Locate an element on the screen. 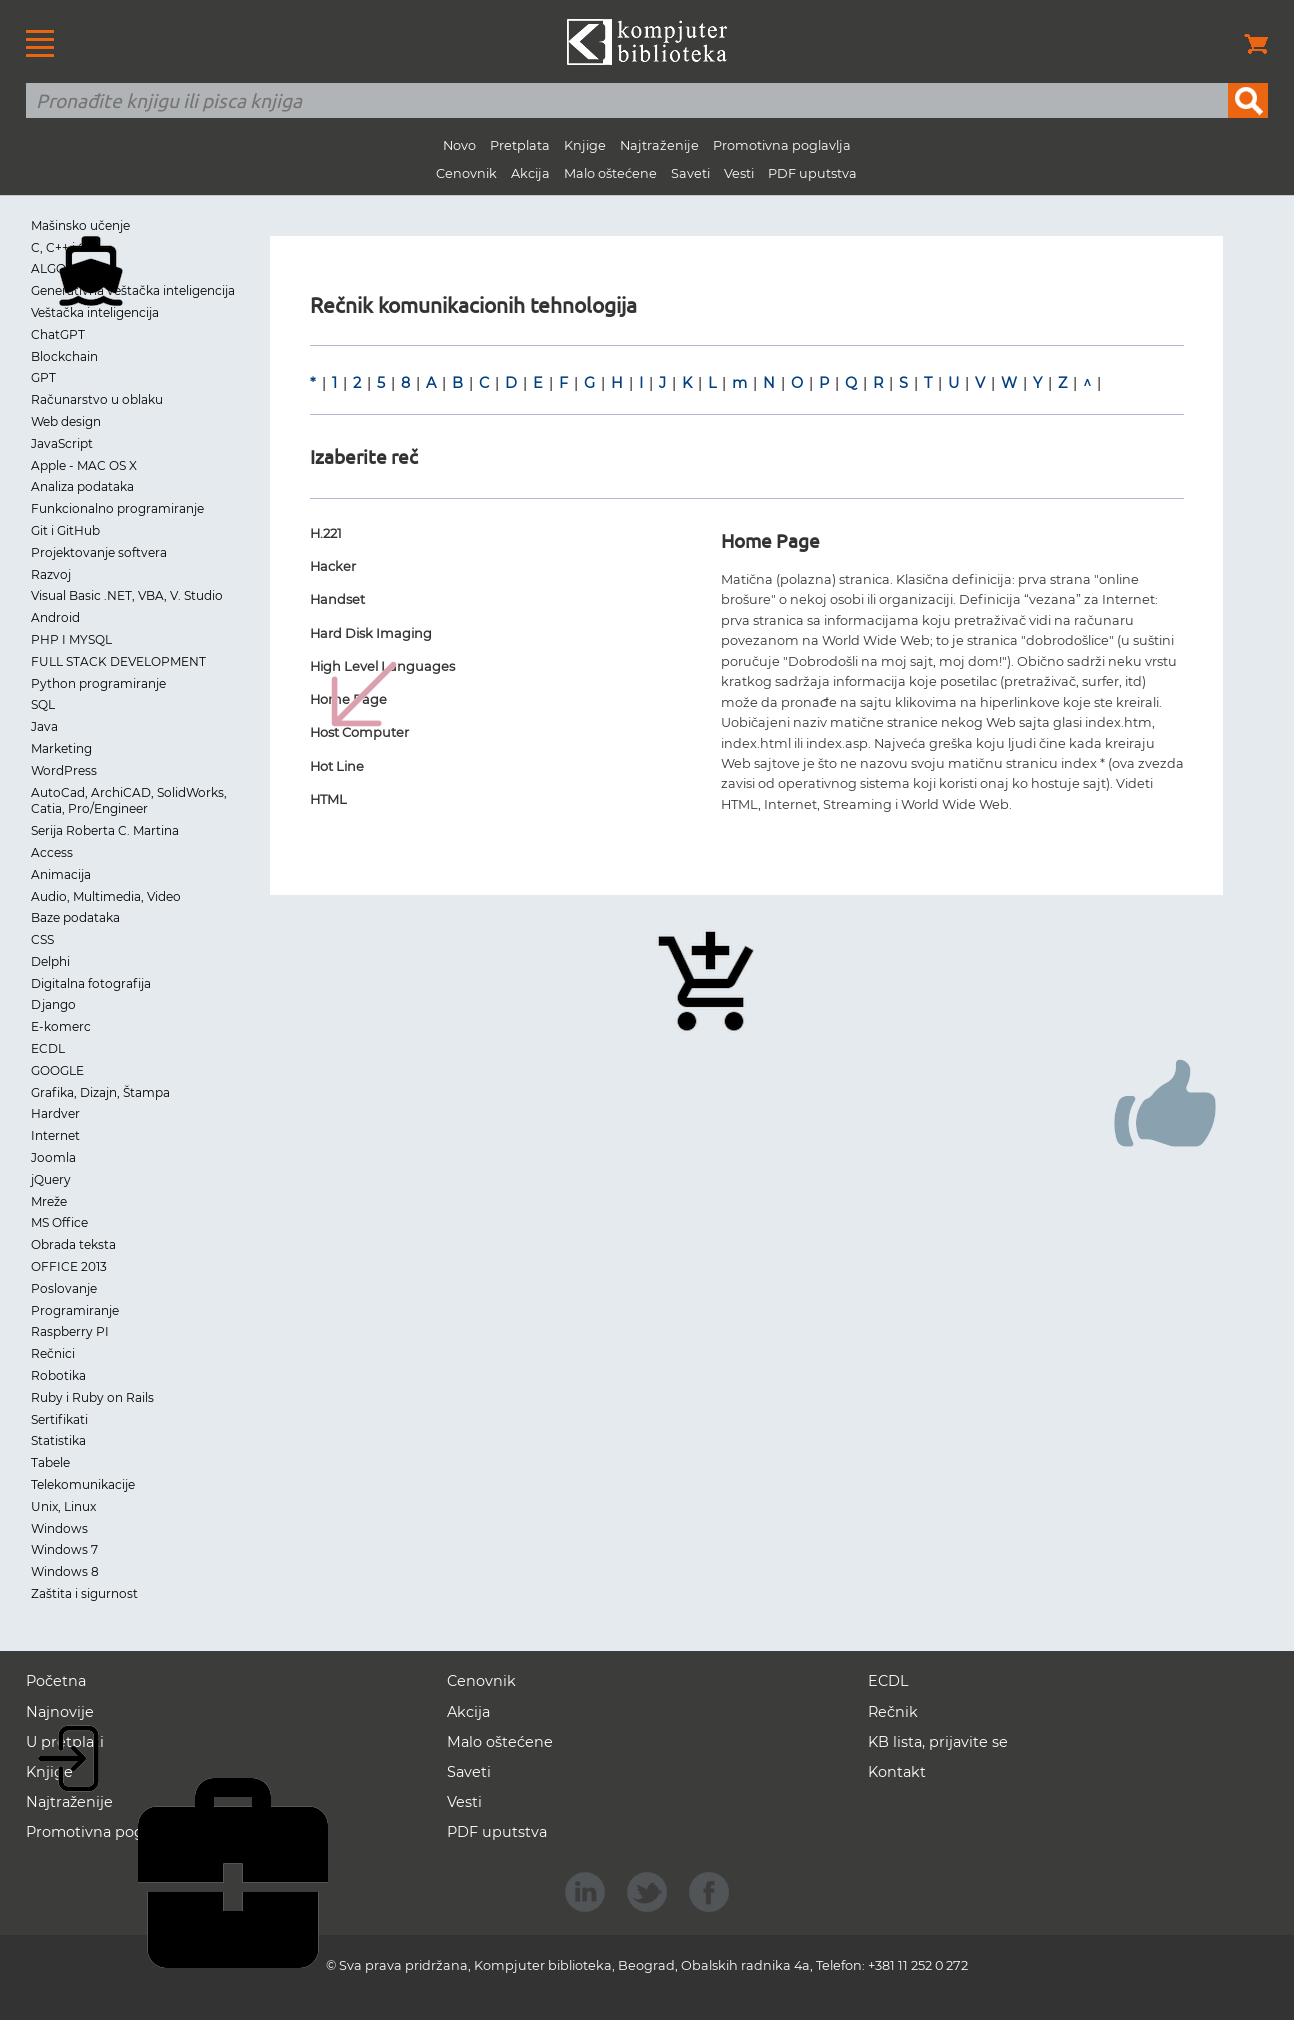  log in to your account is located at coordinates (73, 1758).